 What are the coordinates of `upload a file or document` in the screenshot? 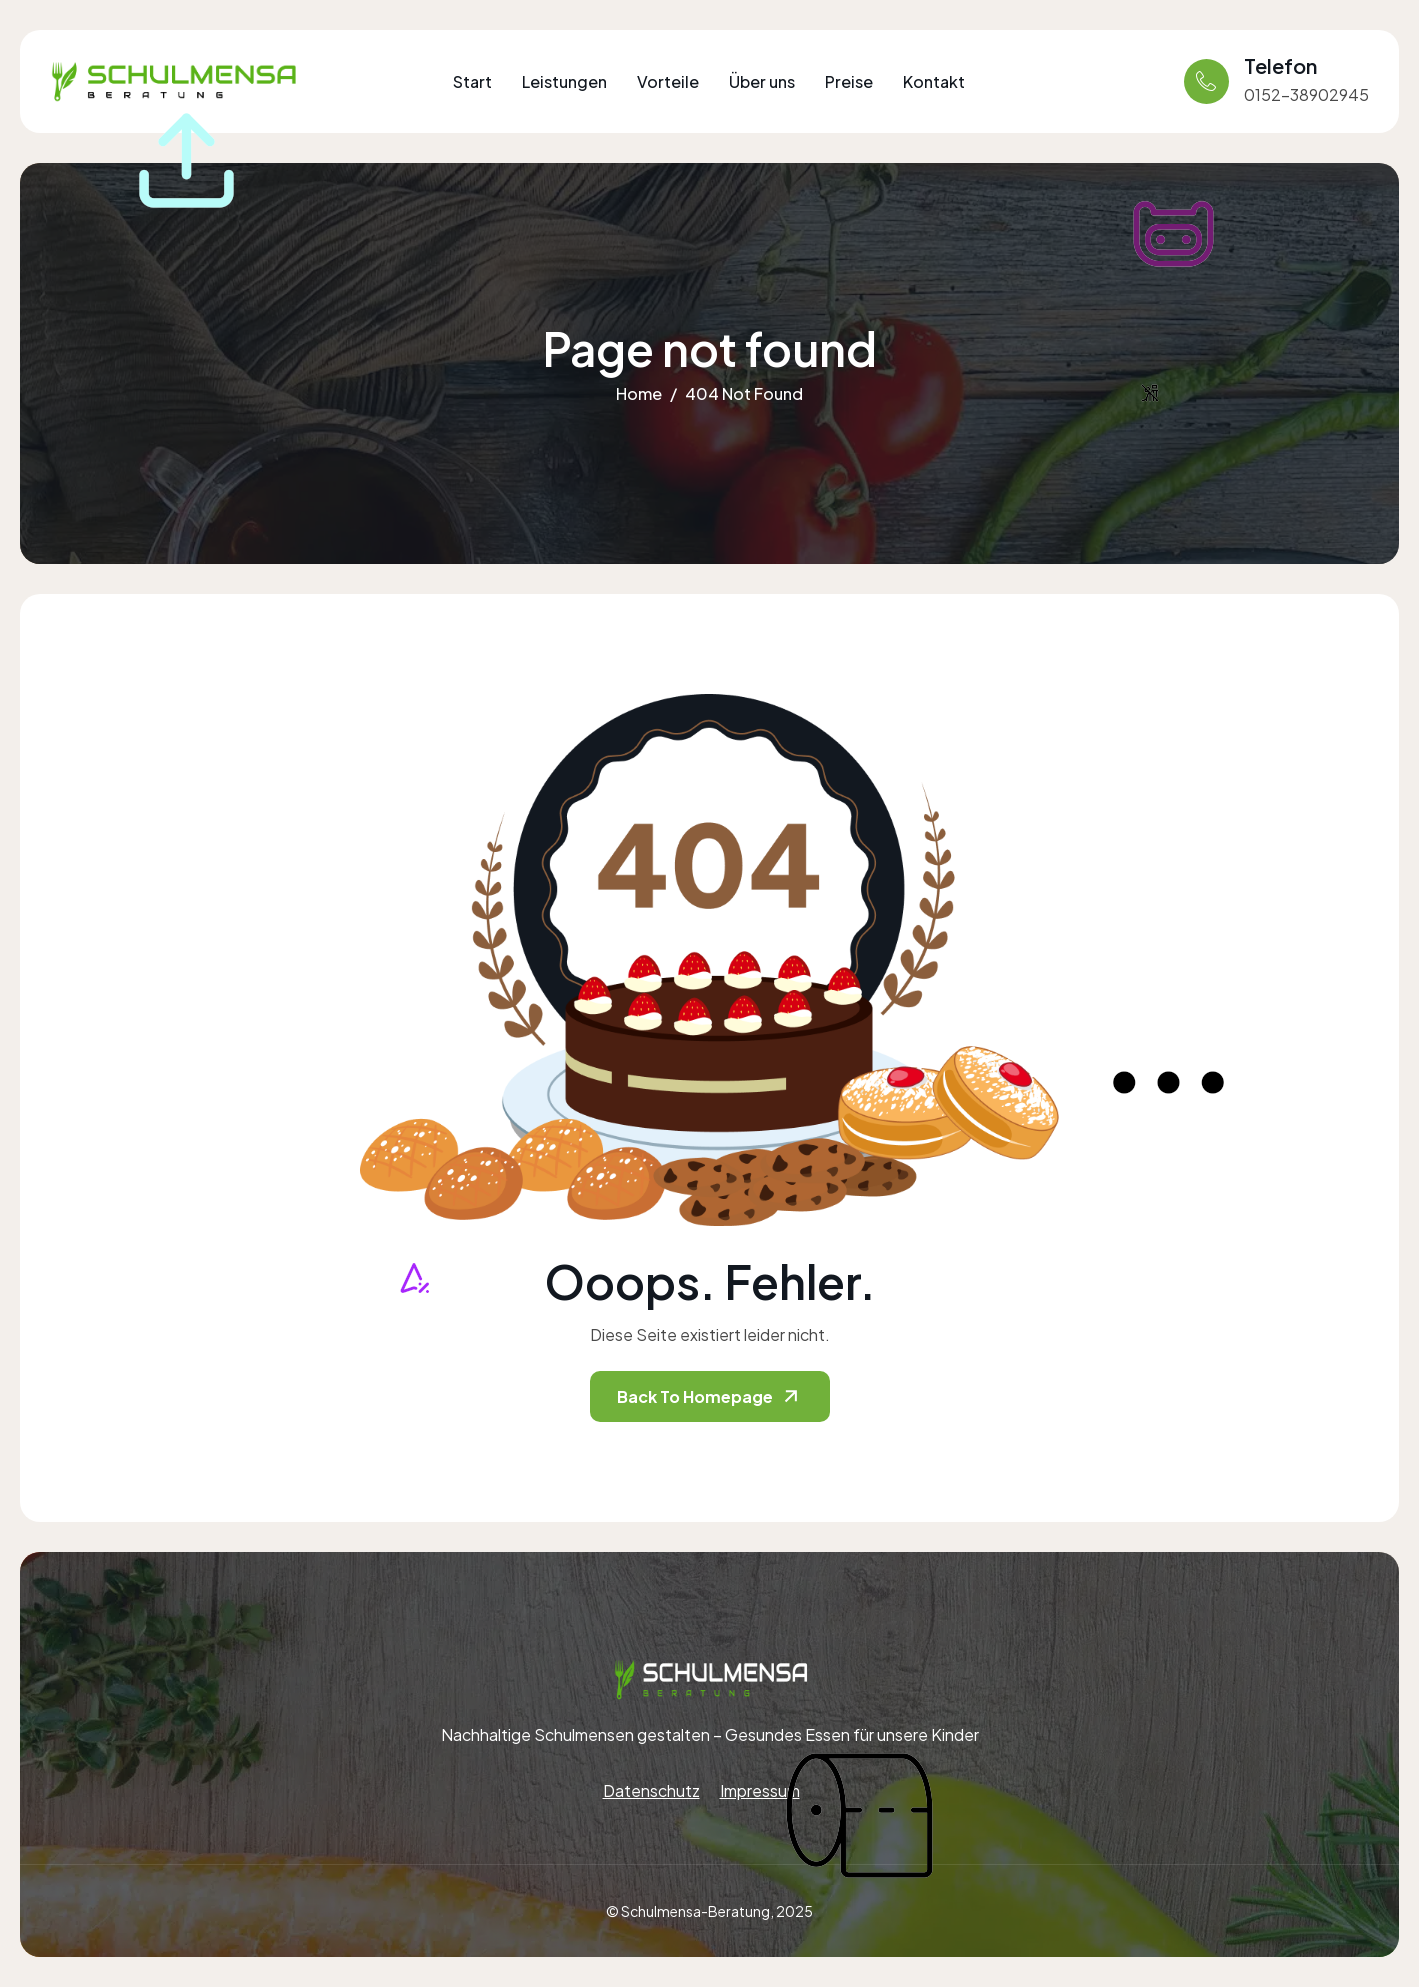 It's located at (186, 160).